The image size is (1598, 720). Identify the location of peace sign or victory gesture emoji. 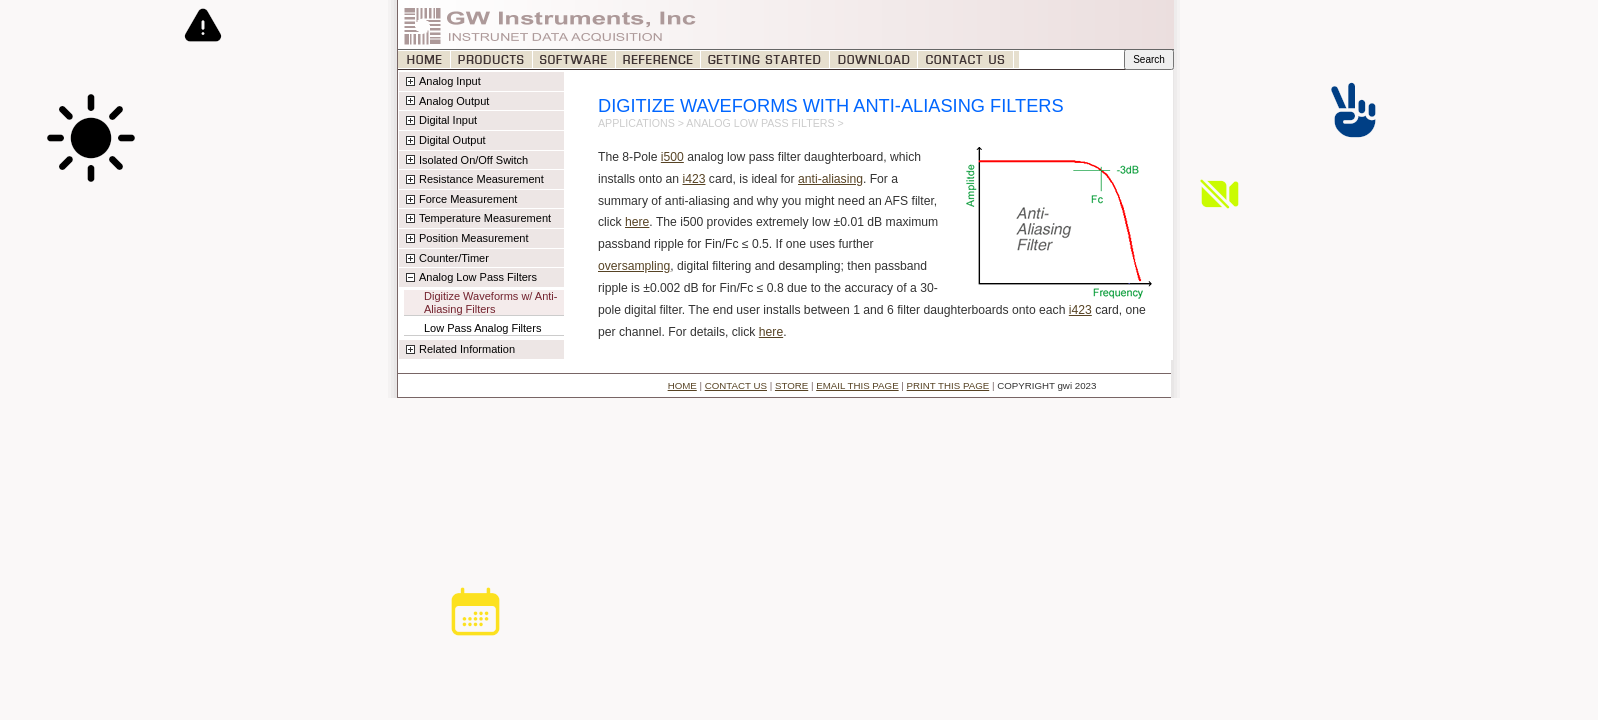
(1355, 110).